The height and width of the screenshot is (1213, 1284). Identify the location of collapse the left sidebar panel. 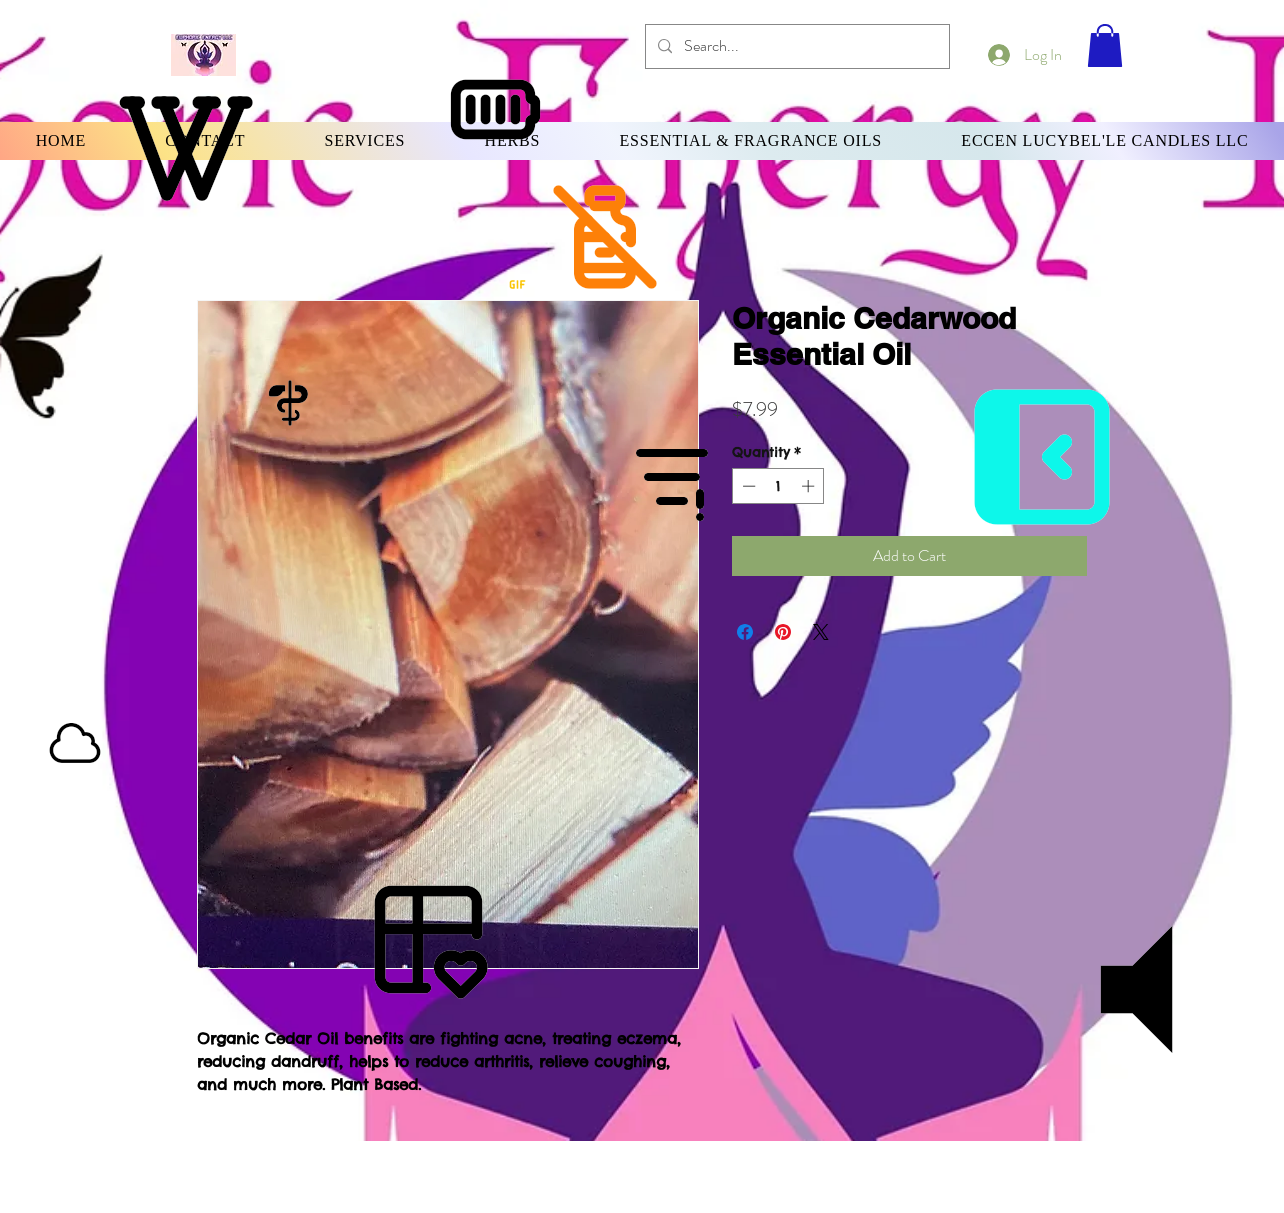
(1042, 457).